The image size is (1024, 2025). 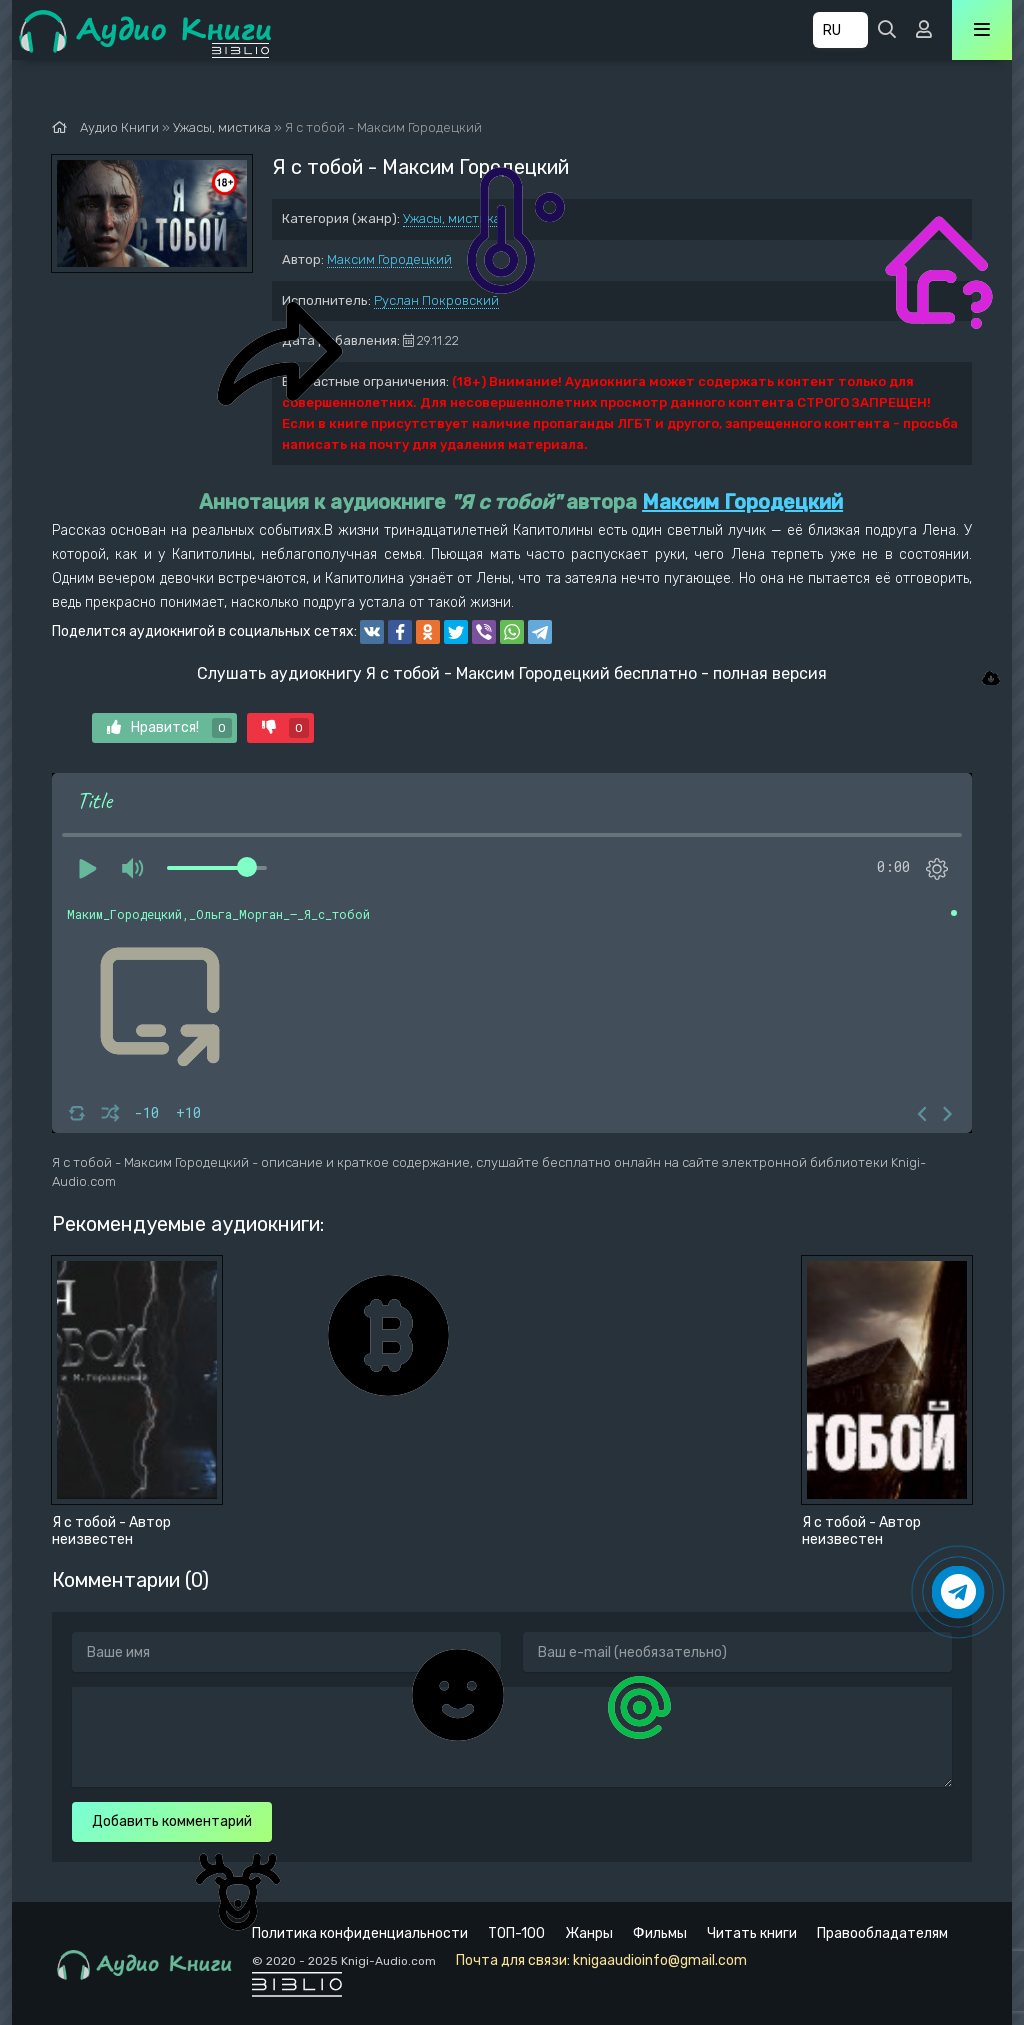 What do you see at coordinates (991, 678) in the screenshot?
I see `download from cloud storage` at bounding box center [991, 678].